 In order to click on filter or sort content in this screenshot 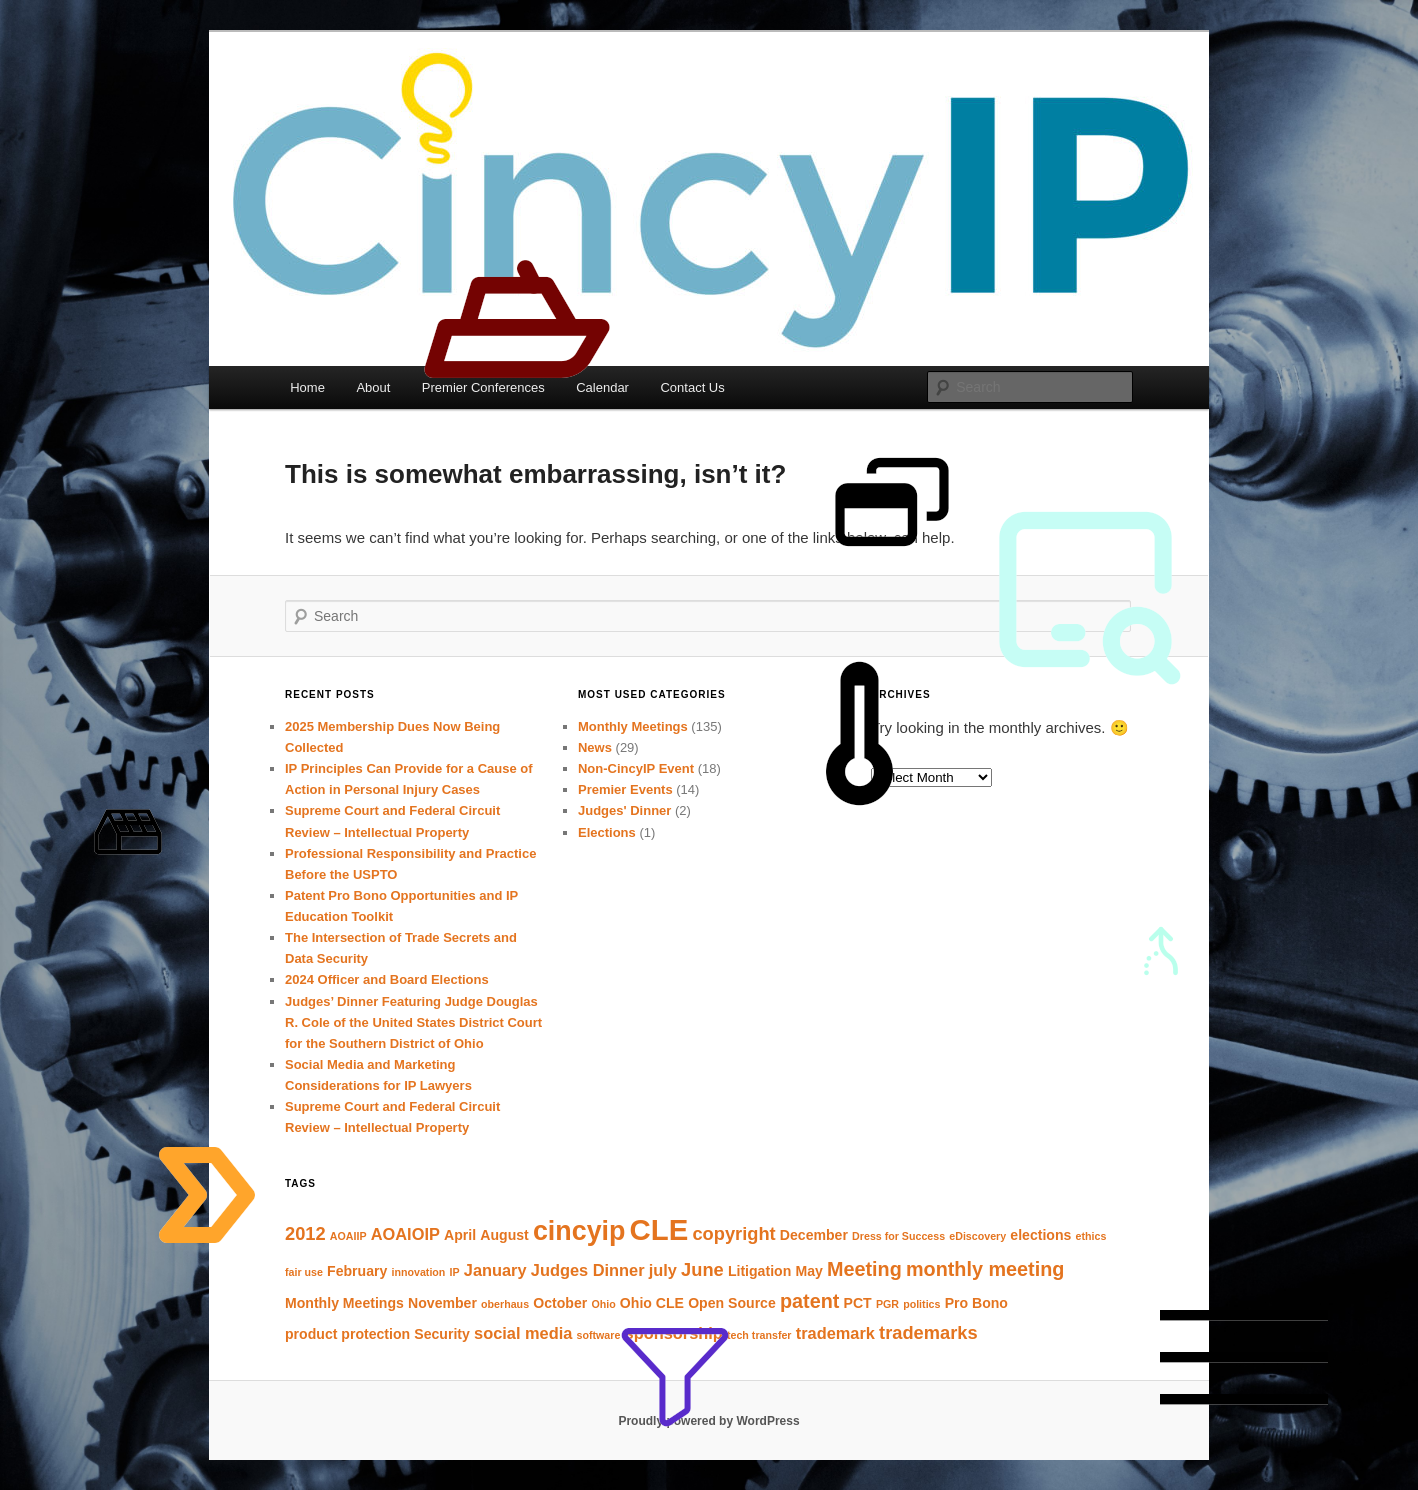, I will do `click(675, 1373)`.